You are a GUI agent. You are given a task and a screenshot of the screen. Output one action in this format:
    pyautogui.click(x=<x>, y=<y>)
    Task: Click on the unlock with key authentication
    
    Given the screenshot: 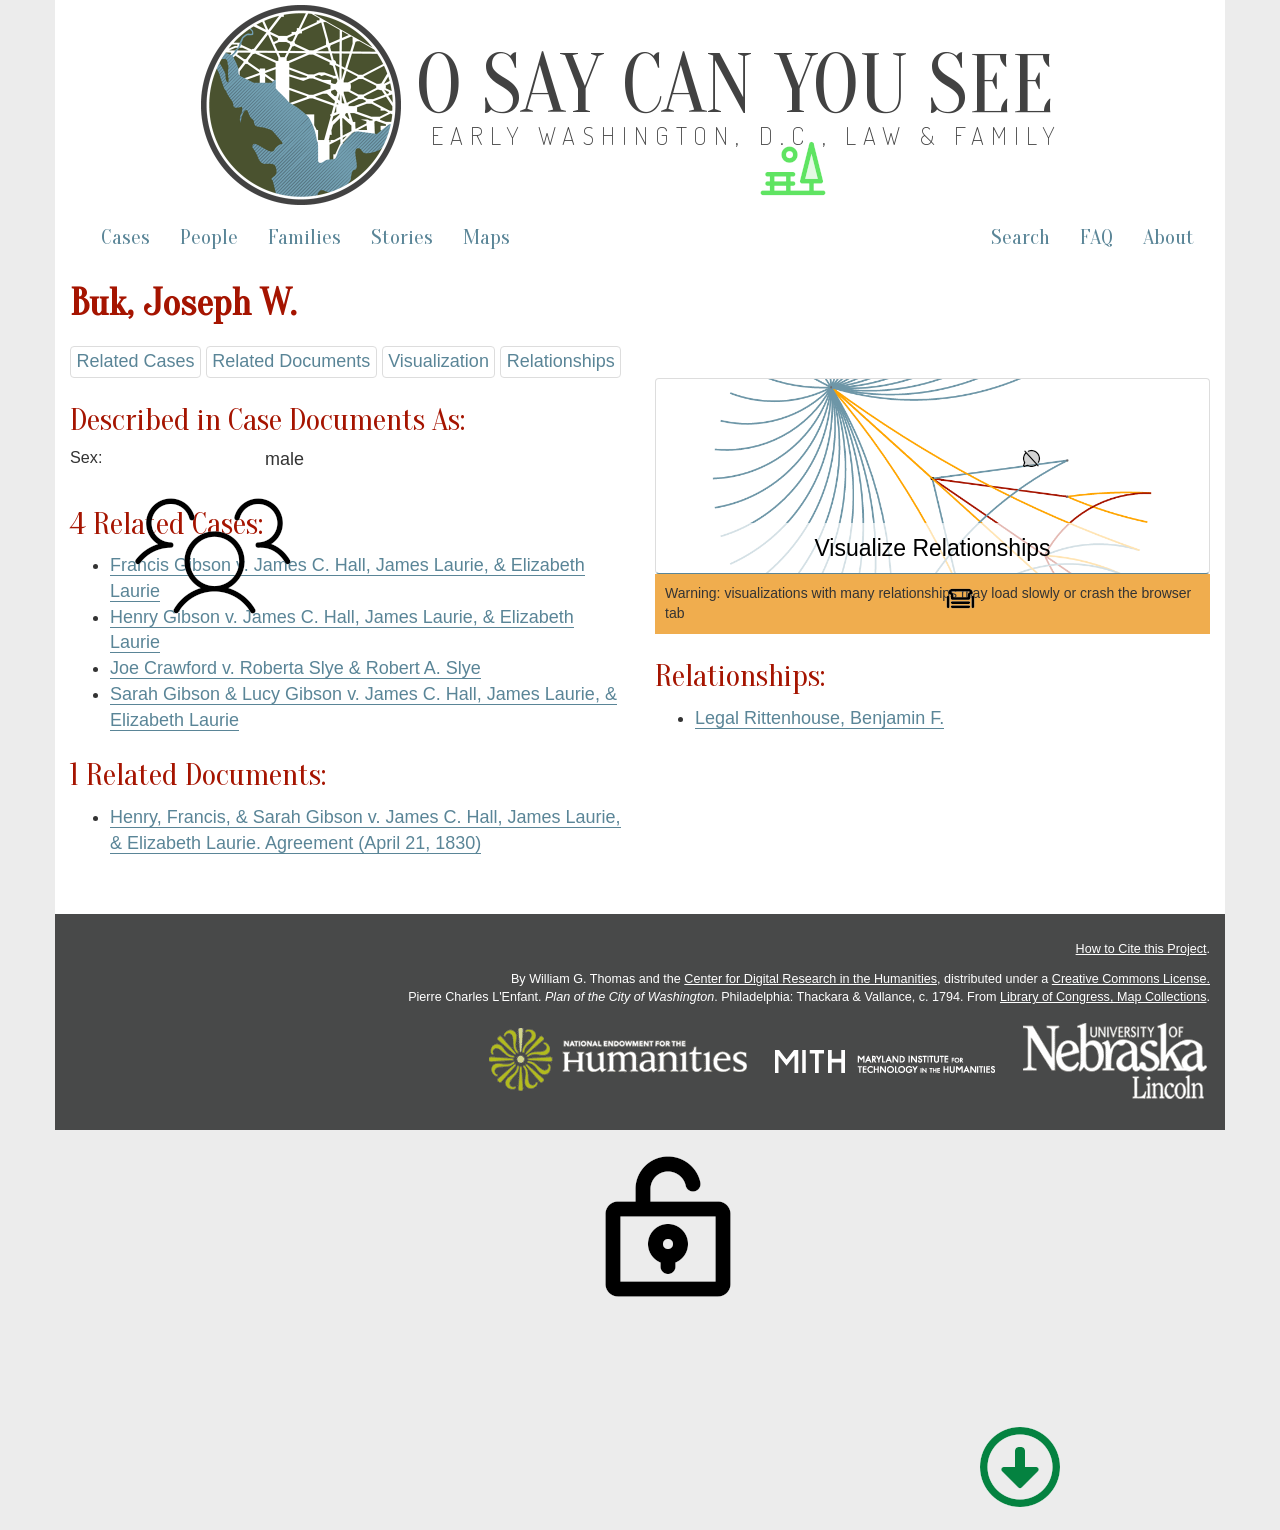 What is the action you would take?
    pyautogui.click(x=668, y=1234)
    